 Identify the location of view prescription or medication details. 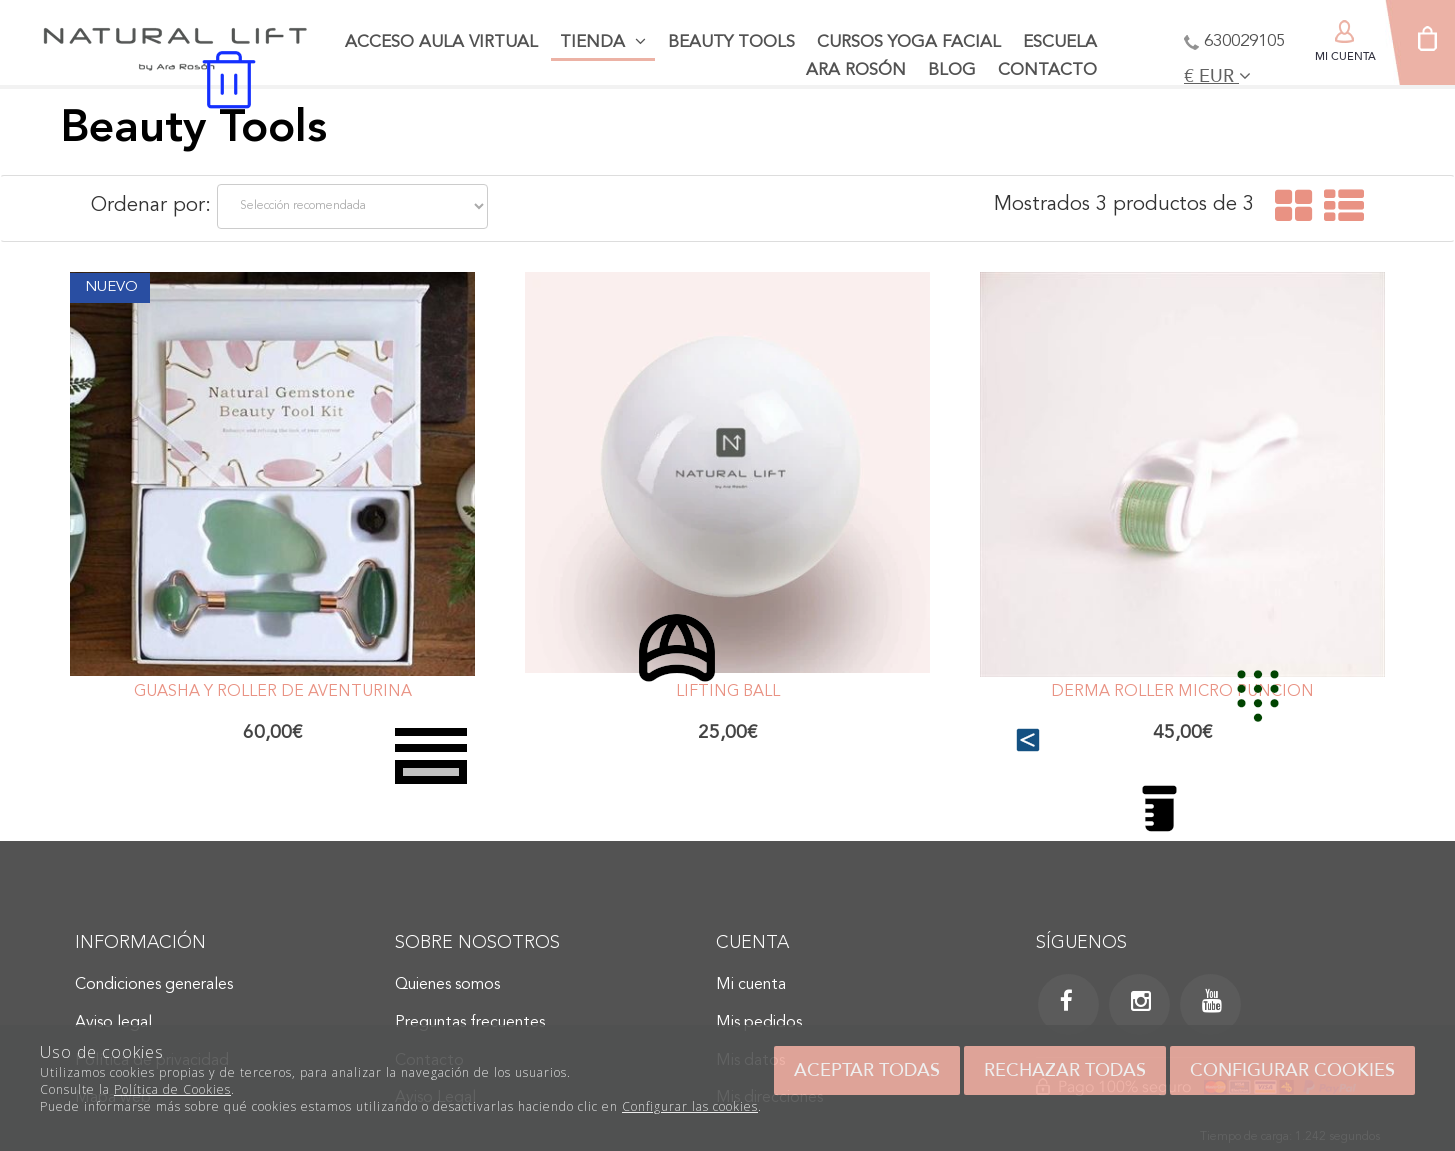
(1159, 808).